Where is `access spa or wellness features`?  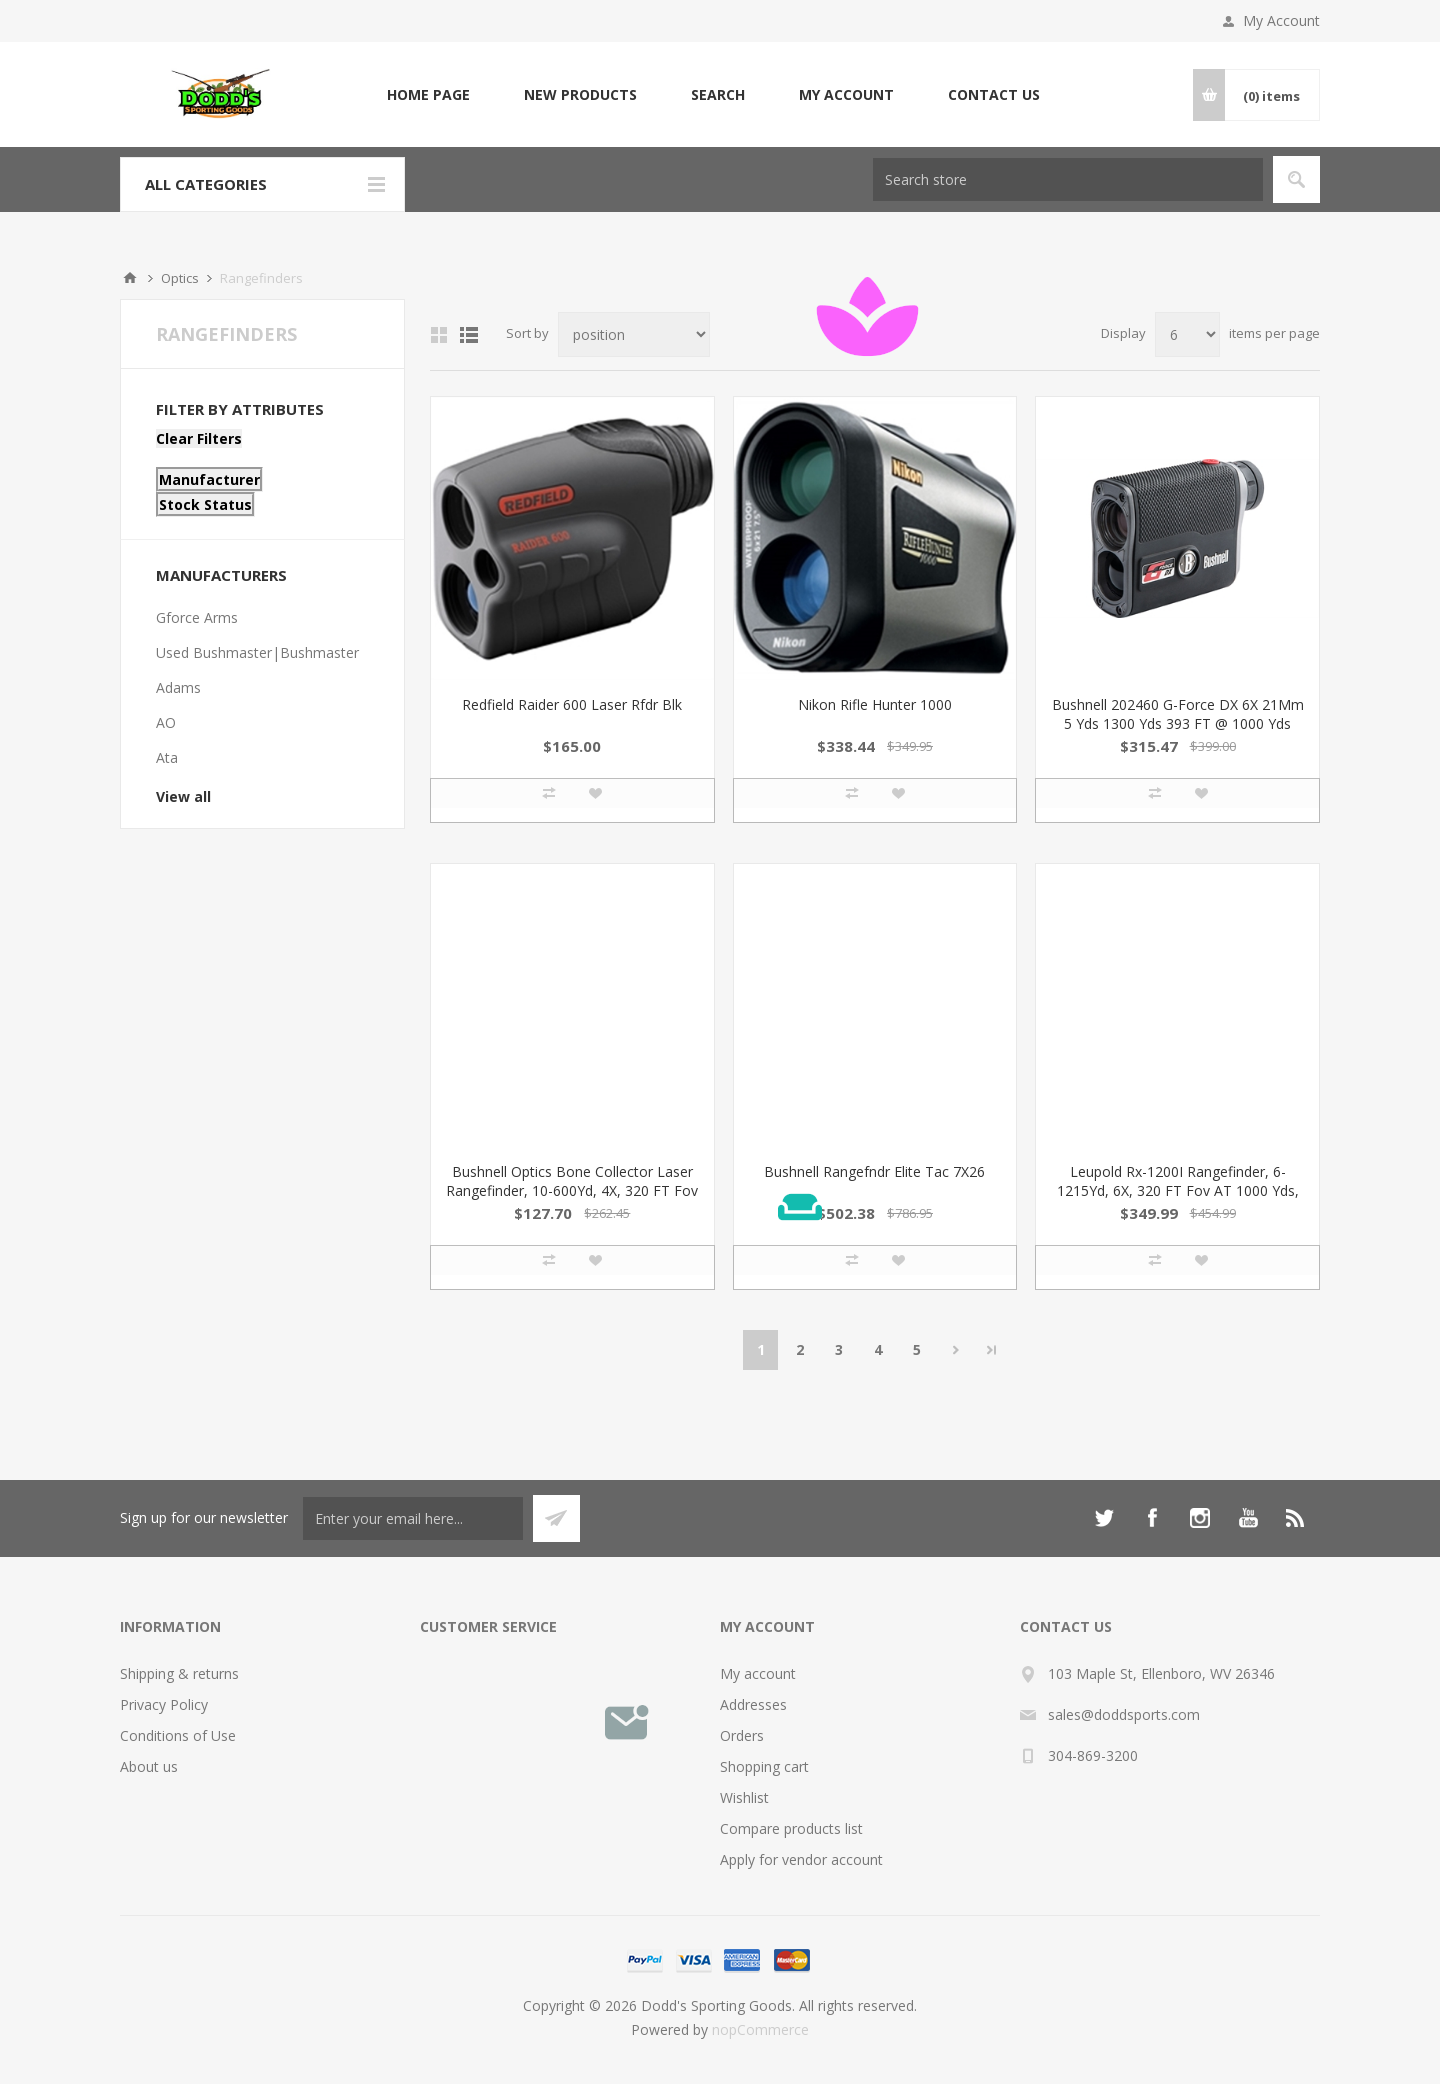 access spa or wellness features is located at coordinates (867, 316).